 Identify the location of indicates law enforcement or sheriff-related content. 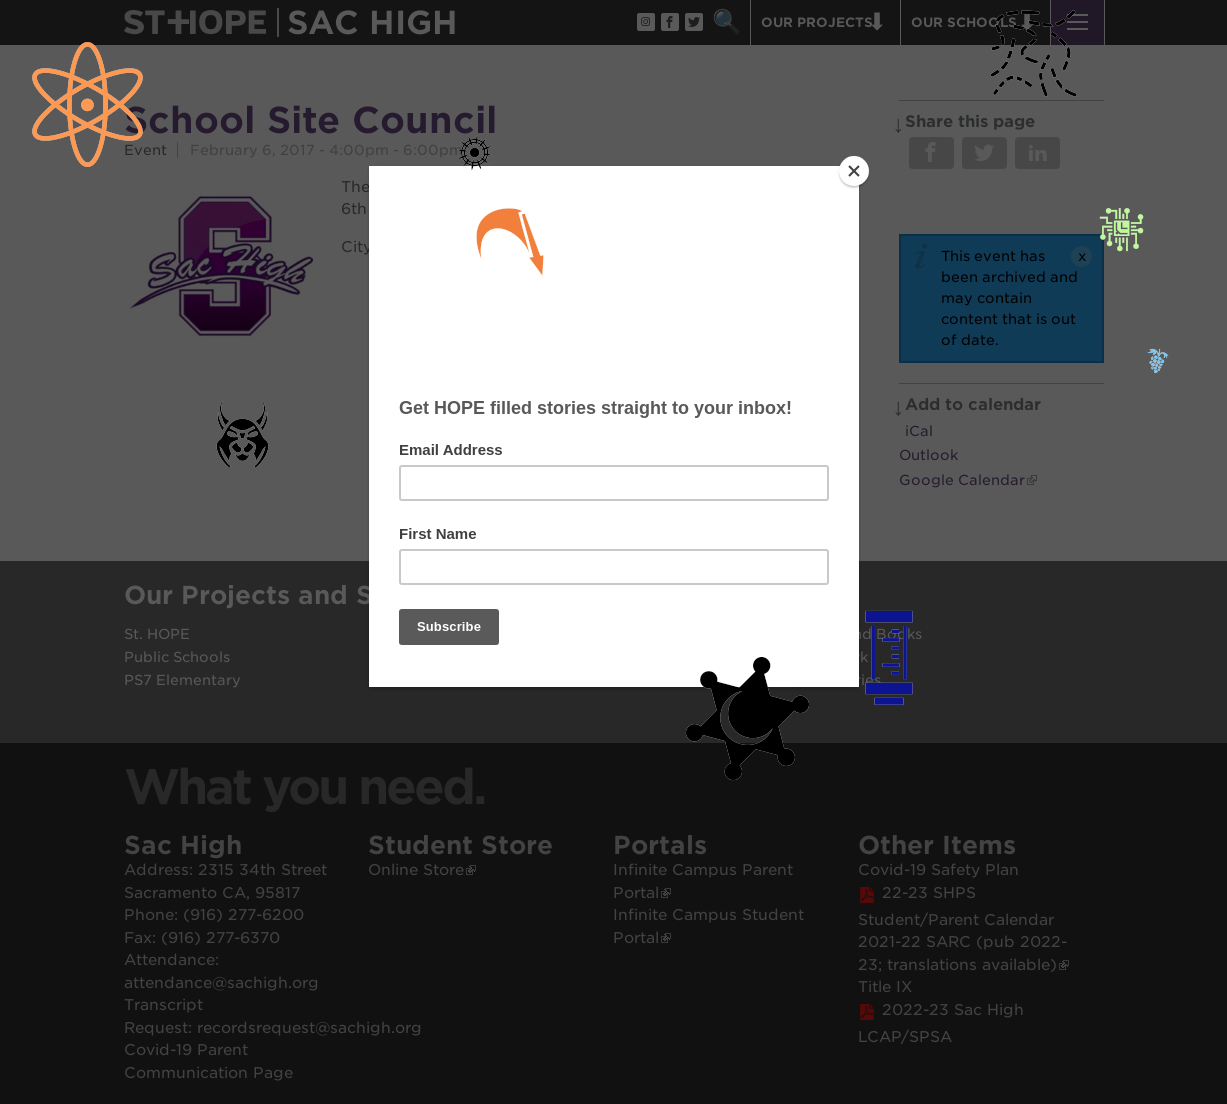
(748, 718).